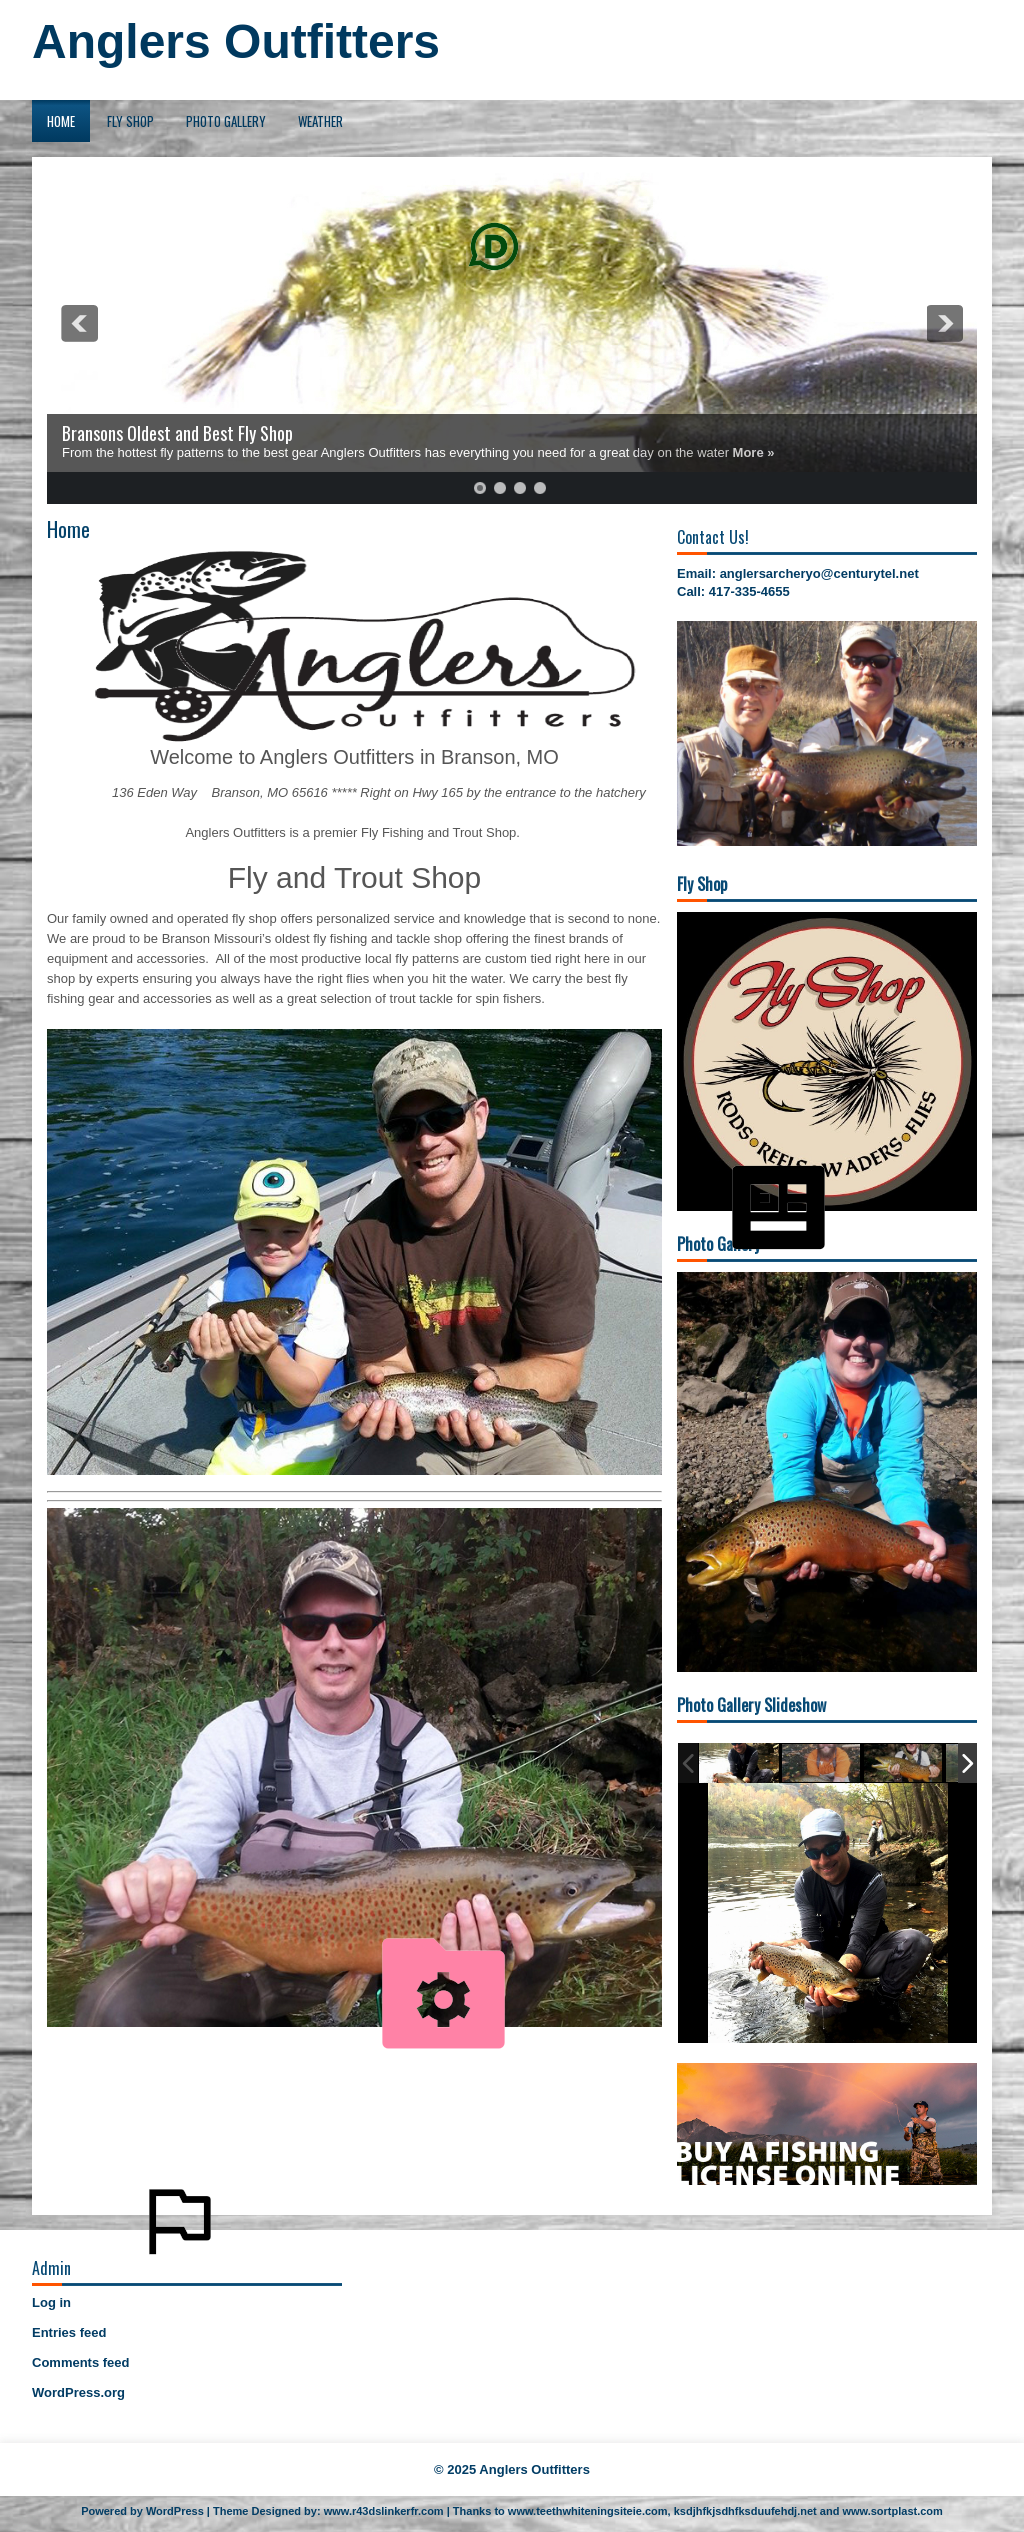 The image size is (1024, 2532). I want to click on open Disqus comments section, so click(494, 246).